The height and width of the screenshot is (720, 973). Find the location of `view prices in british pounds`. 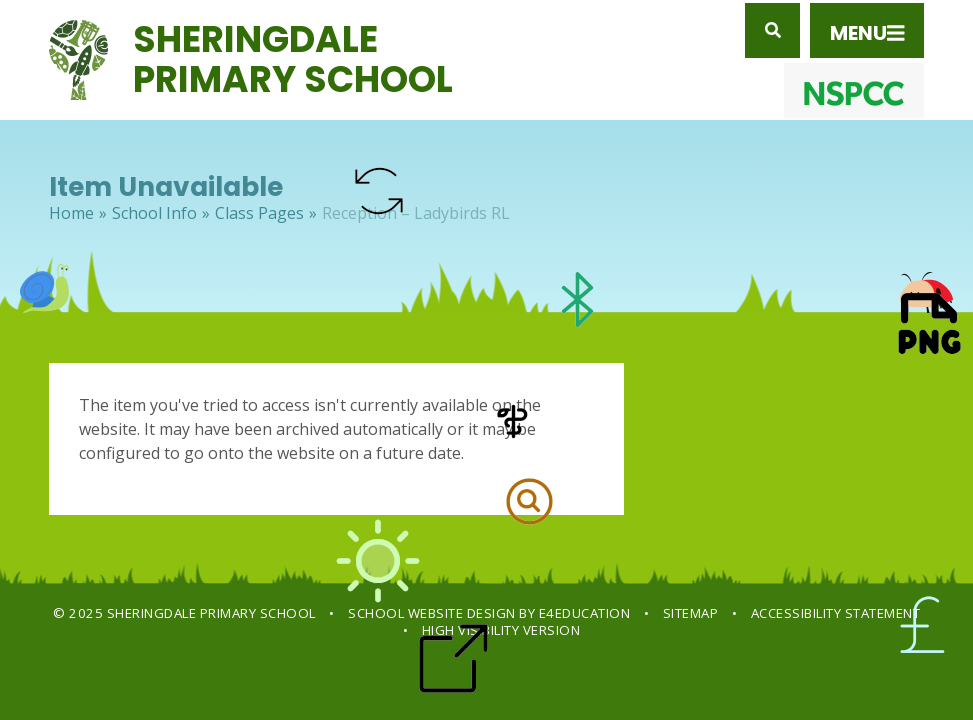

view prices in british pounds is located at coordinates (925, 626).